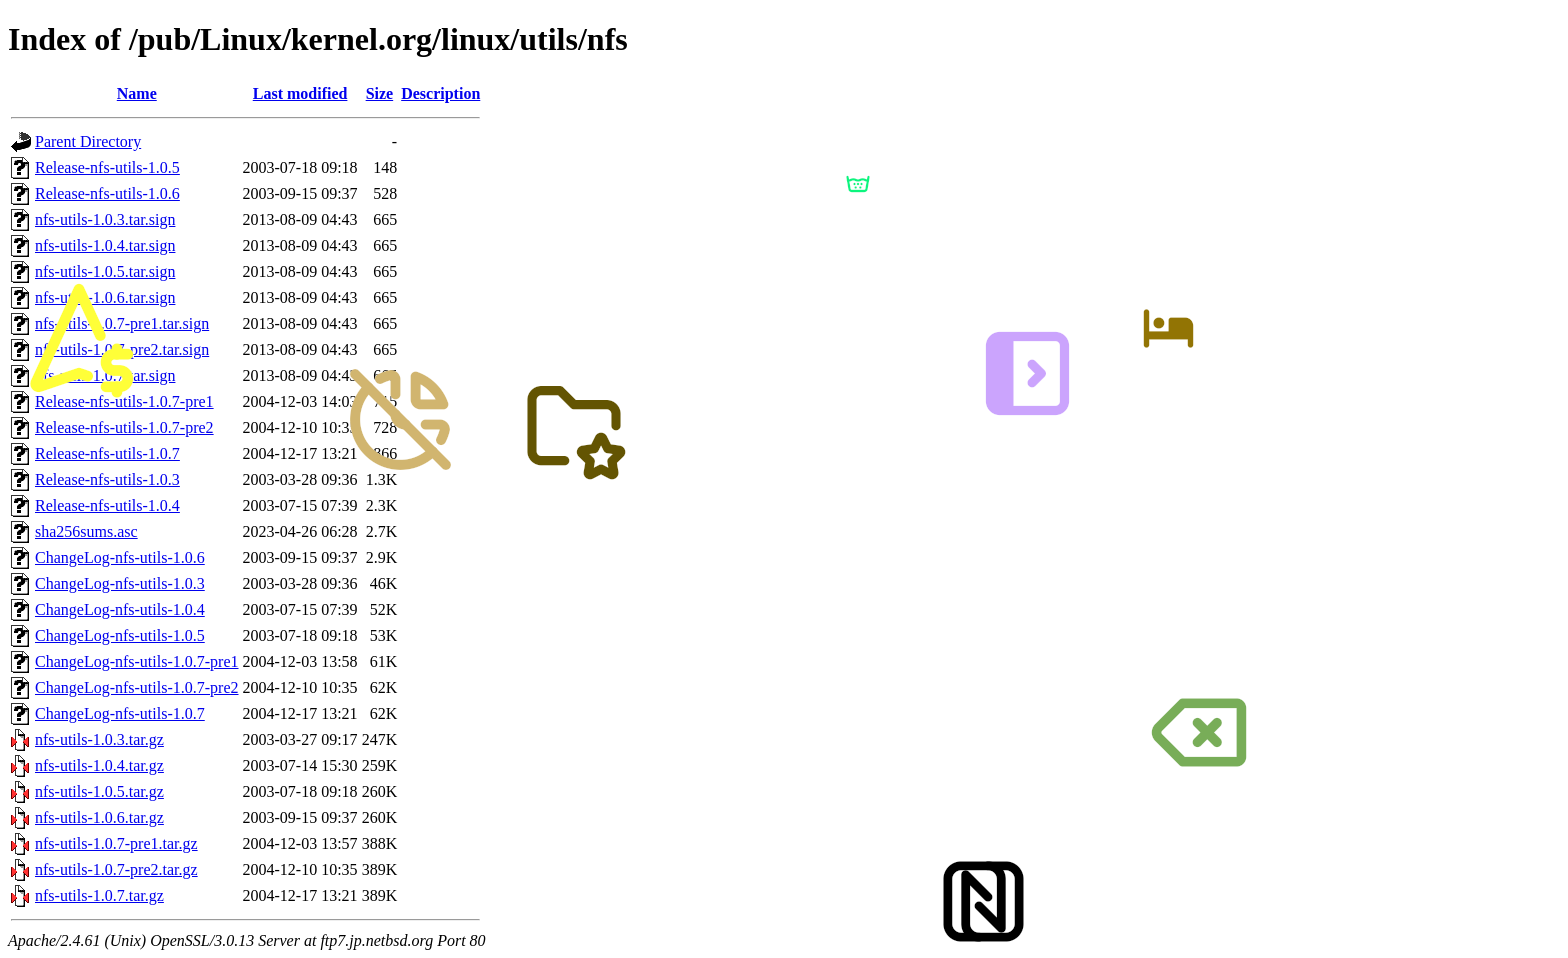 The height and width of the screenshot is (958, 1568). I want to click on tap to enable NFC for contactless payments, so click(983, 901).